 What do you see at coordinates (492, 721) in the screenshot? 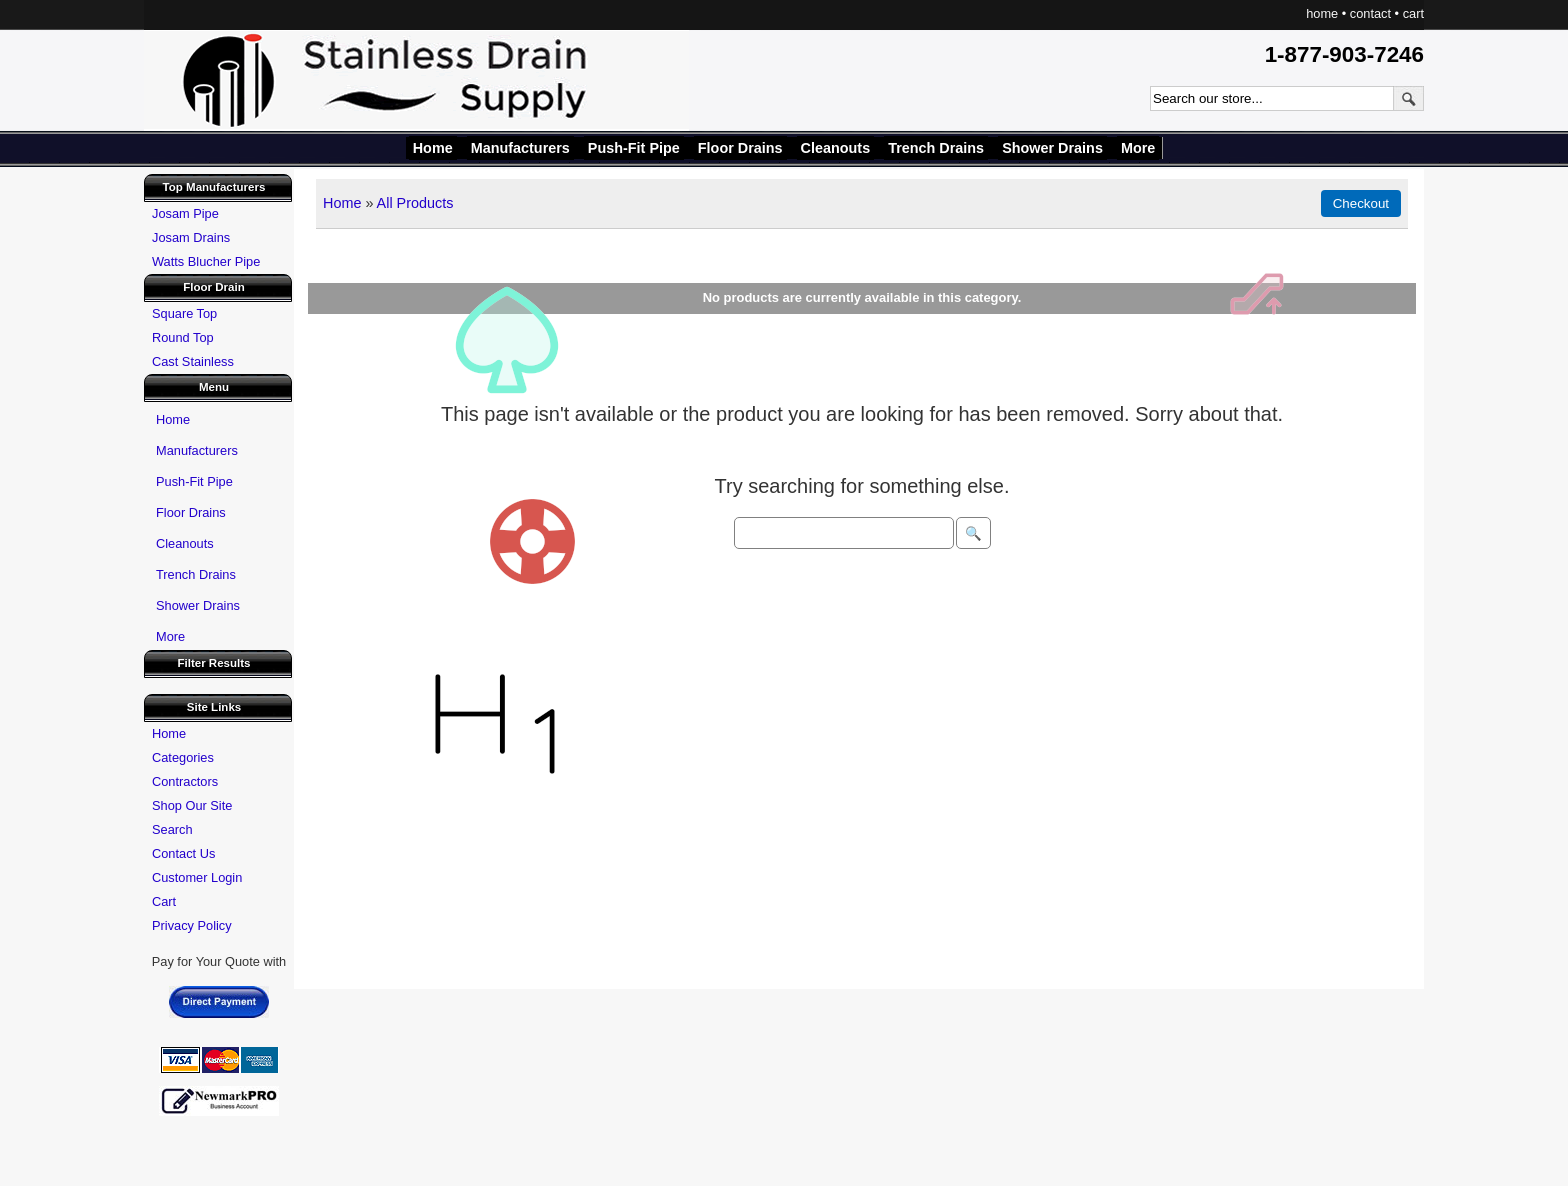
I see `format text as heading level 1` at bounding box center [492, 721].